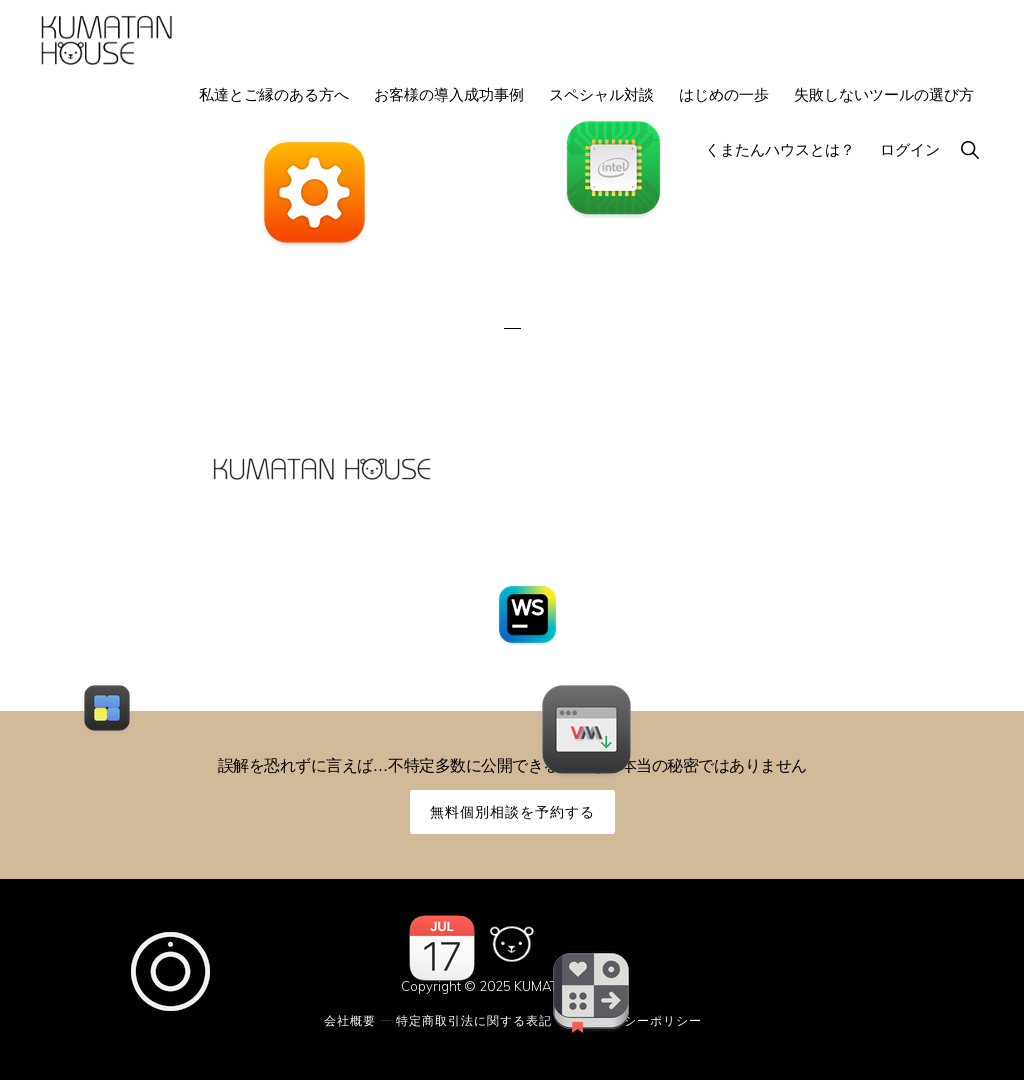  What do you see at coordinates (442, 948) in the screenshot?
I see `open the calendar app` at bounding box center [442, 948].